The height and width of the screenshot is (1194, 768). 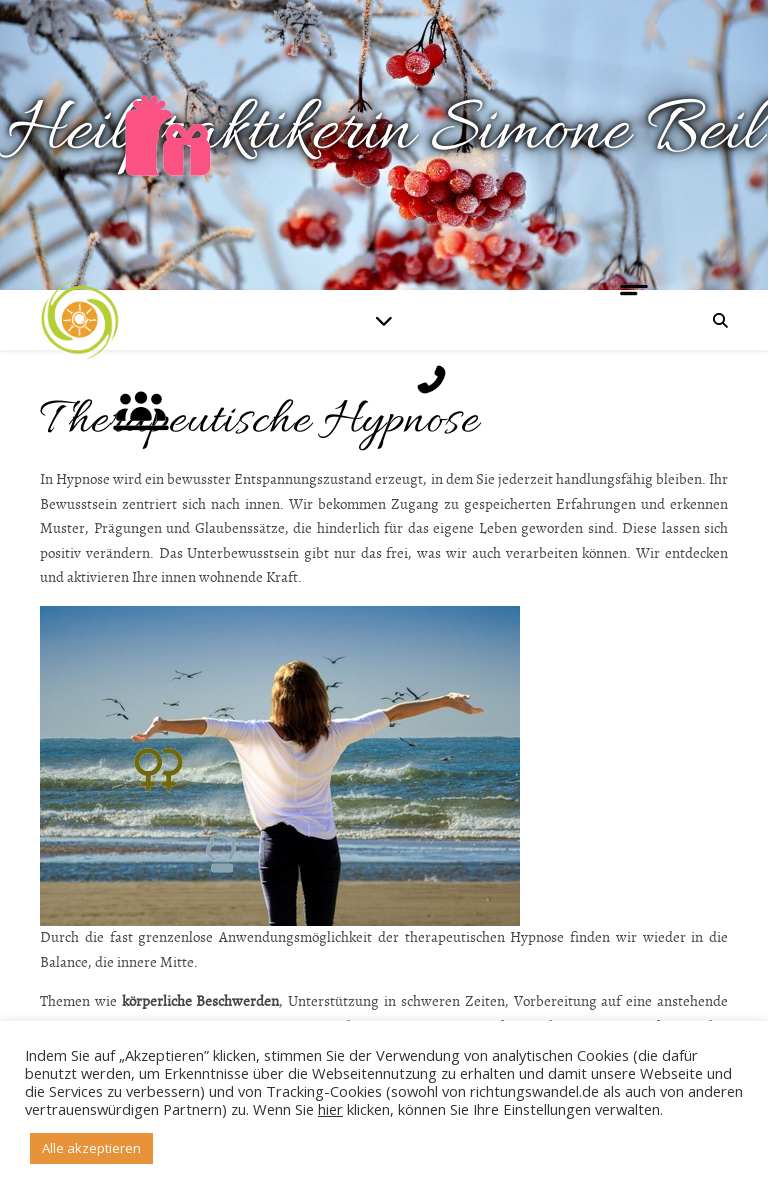 I want to click on indicates a short text input field, so click(x=634, y=290).